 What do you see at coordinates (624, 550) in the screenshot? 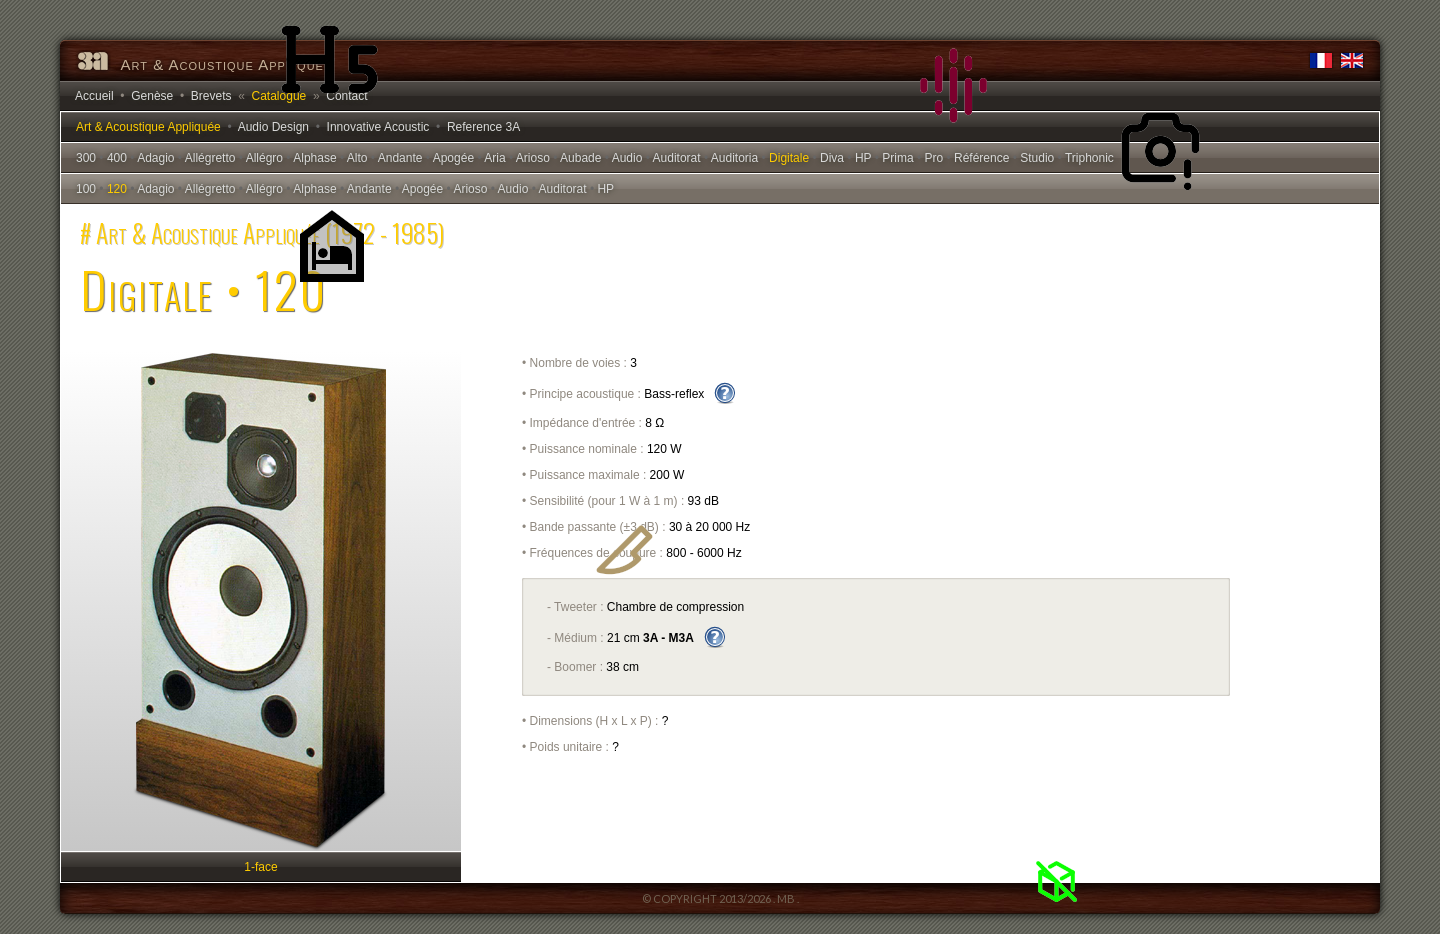
I see `slice or cut selected content` at bounding box center [624, 550].